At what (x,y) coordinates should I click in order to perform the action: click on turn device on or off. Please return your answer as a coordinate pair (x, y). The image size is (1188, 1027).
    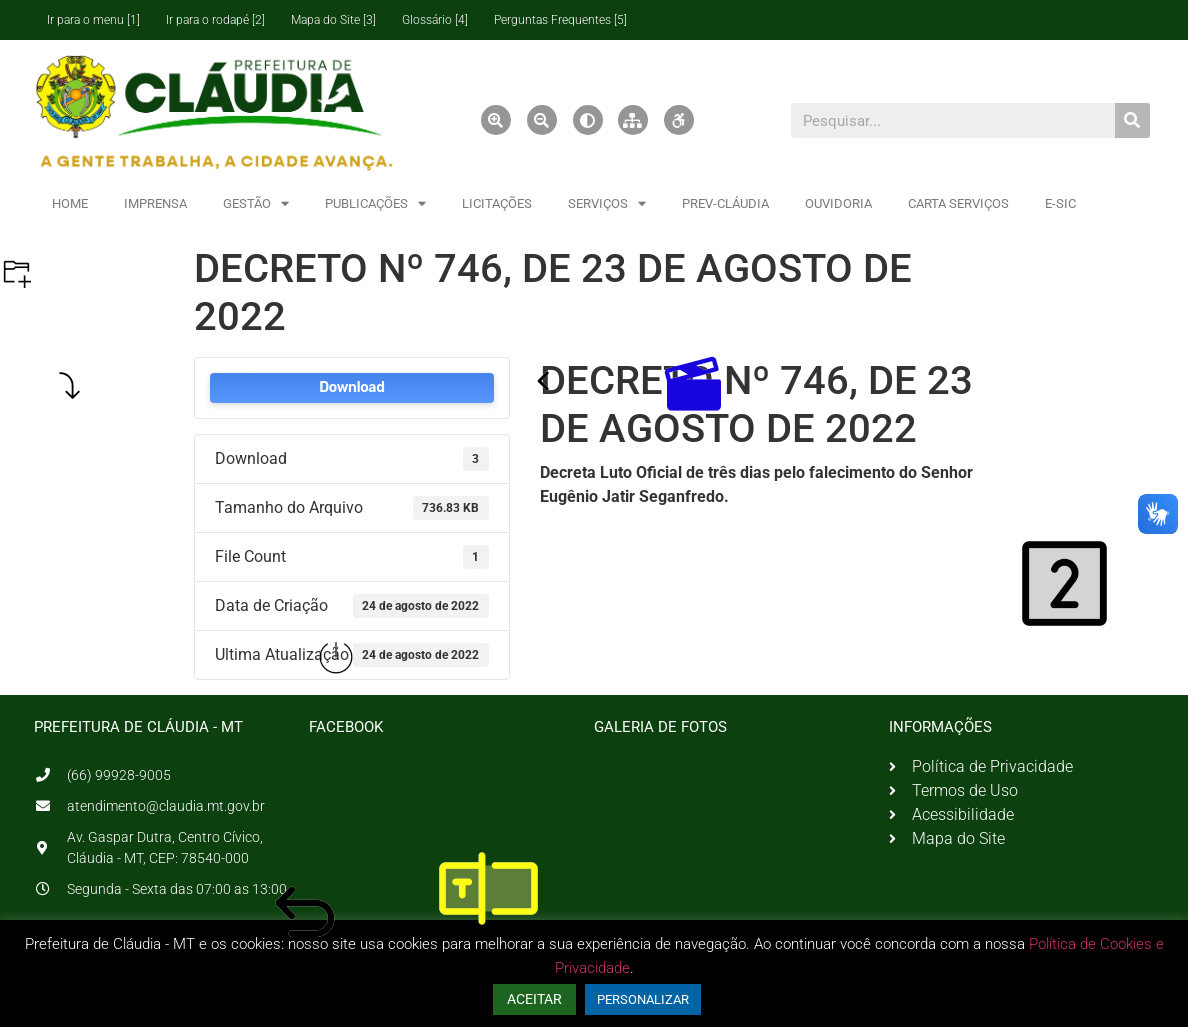
    Looking at the image, I should click on (336, 657).